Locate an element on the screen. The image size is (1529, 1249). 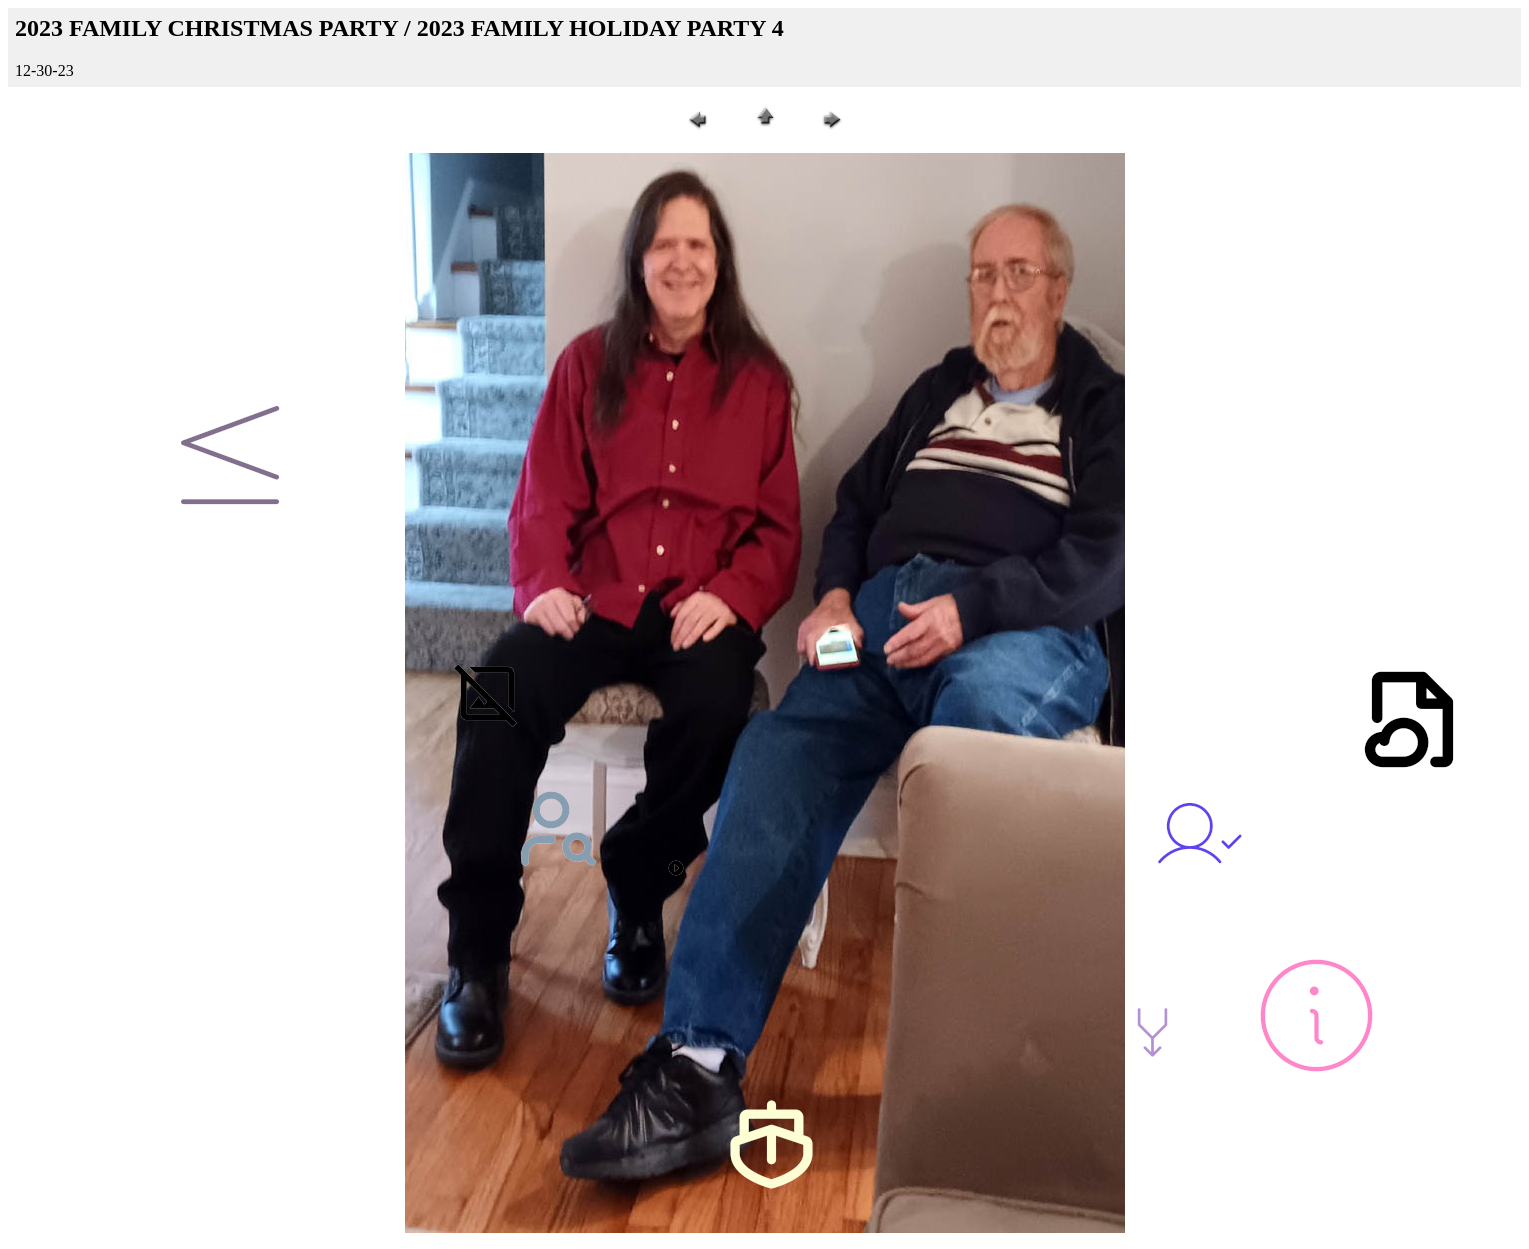
access cloud-stored files is located at coordinates (1412, 719).